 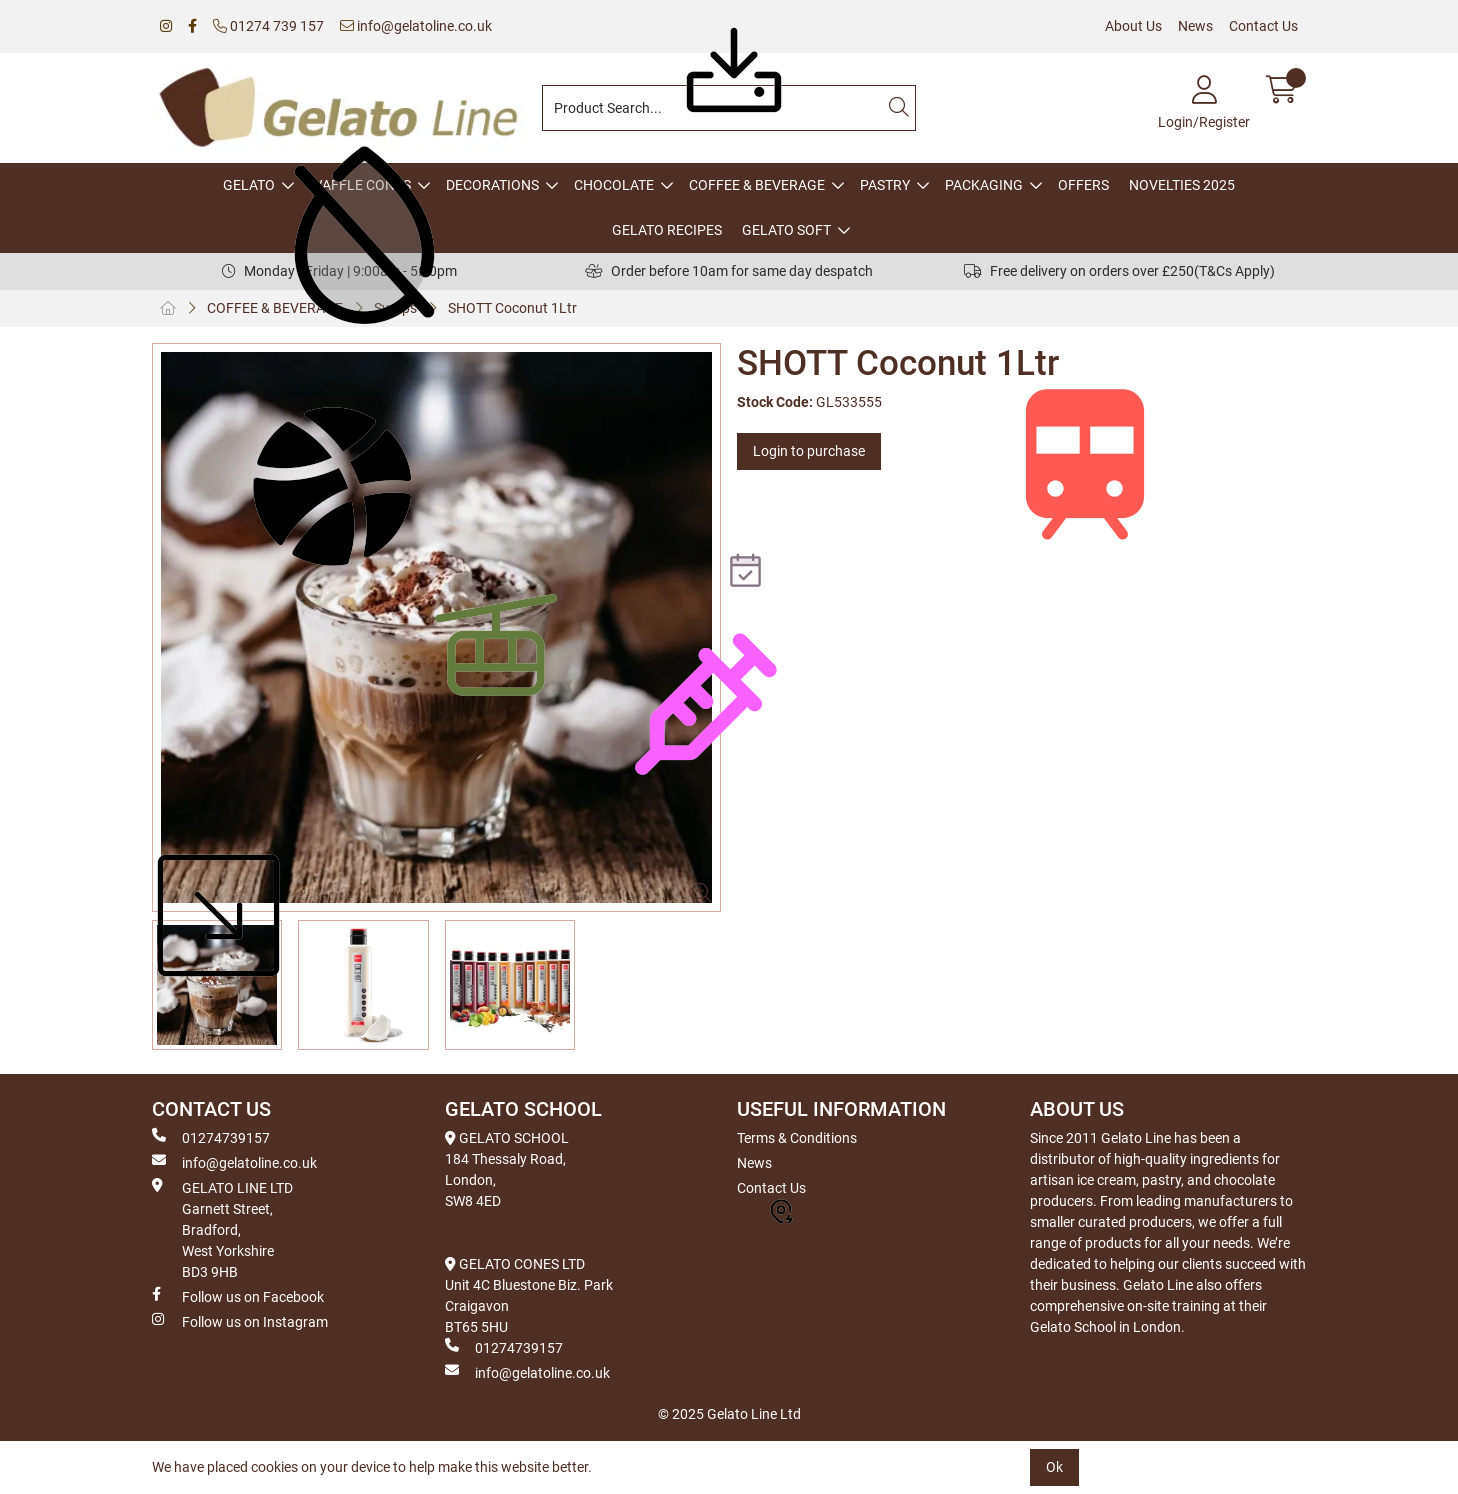 What do you see at coordinates (745, 571) in the screenshot?
I see `confirm or complete a scheduled event` at bounding box center [745, 571].